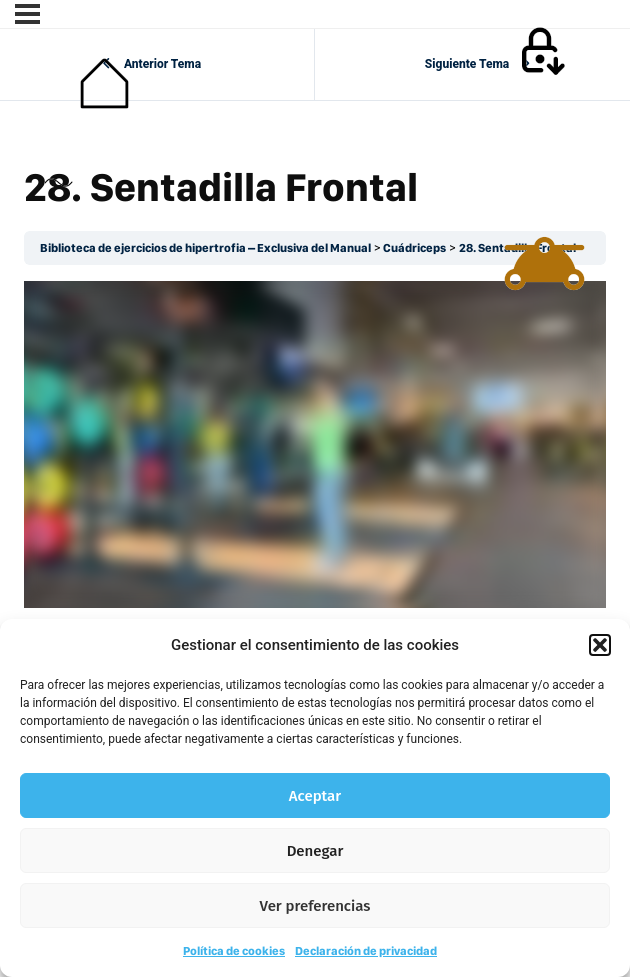 The height and width of the screenshot is (977, 630). Describe the element at coordinates (544, 263) in the screenshot. I see `access vector path editing tools` at that location.